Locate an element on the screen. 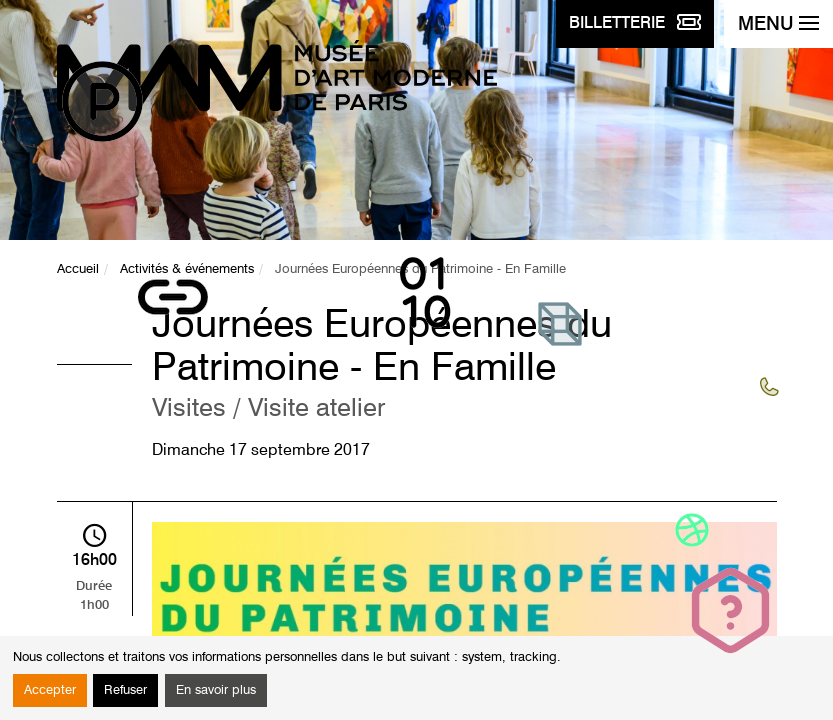  tap to make a phone call is located at coordinates (769, 387).